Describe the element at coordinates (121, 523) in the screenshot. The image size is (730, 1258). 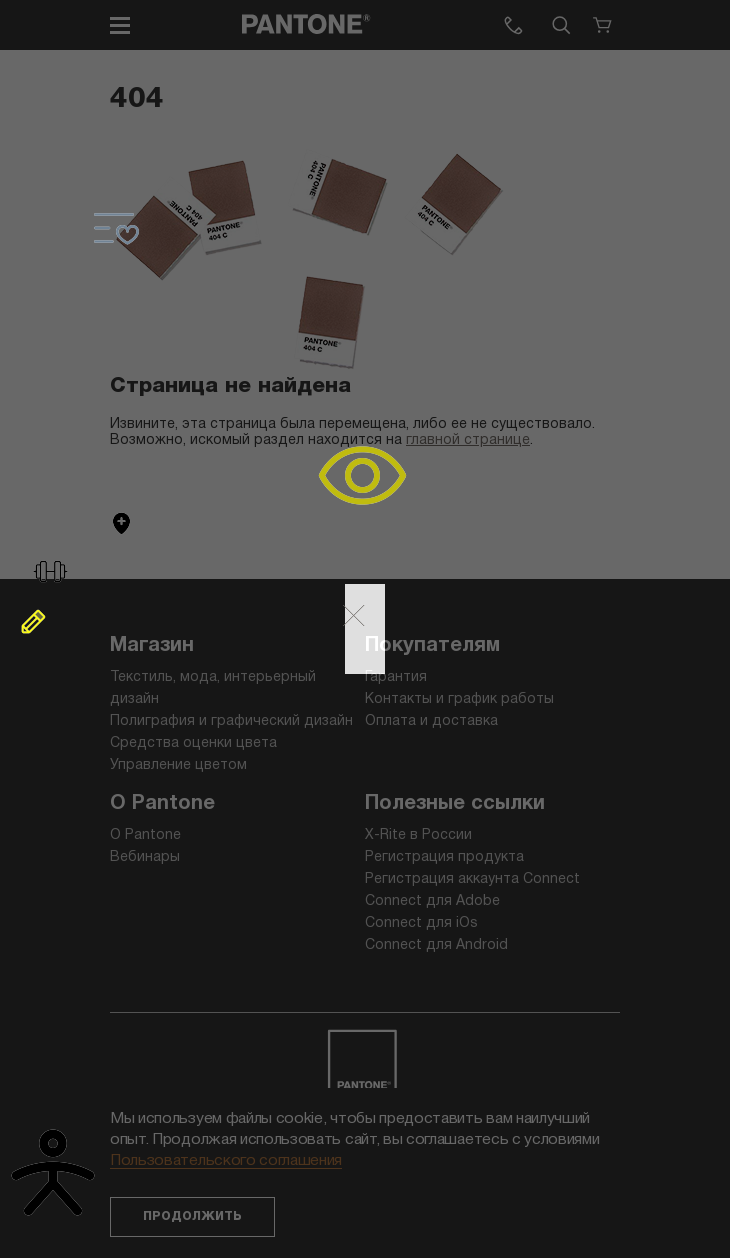
I see `add a new location pin` at that location.